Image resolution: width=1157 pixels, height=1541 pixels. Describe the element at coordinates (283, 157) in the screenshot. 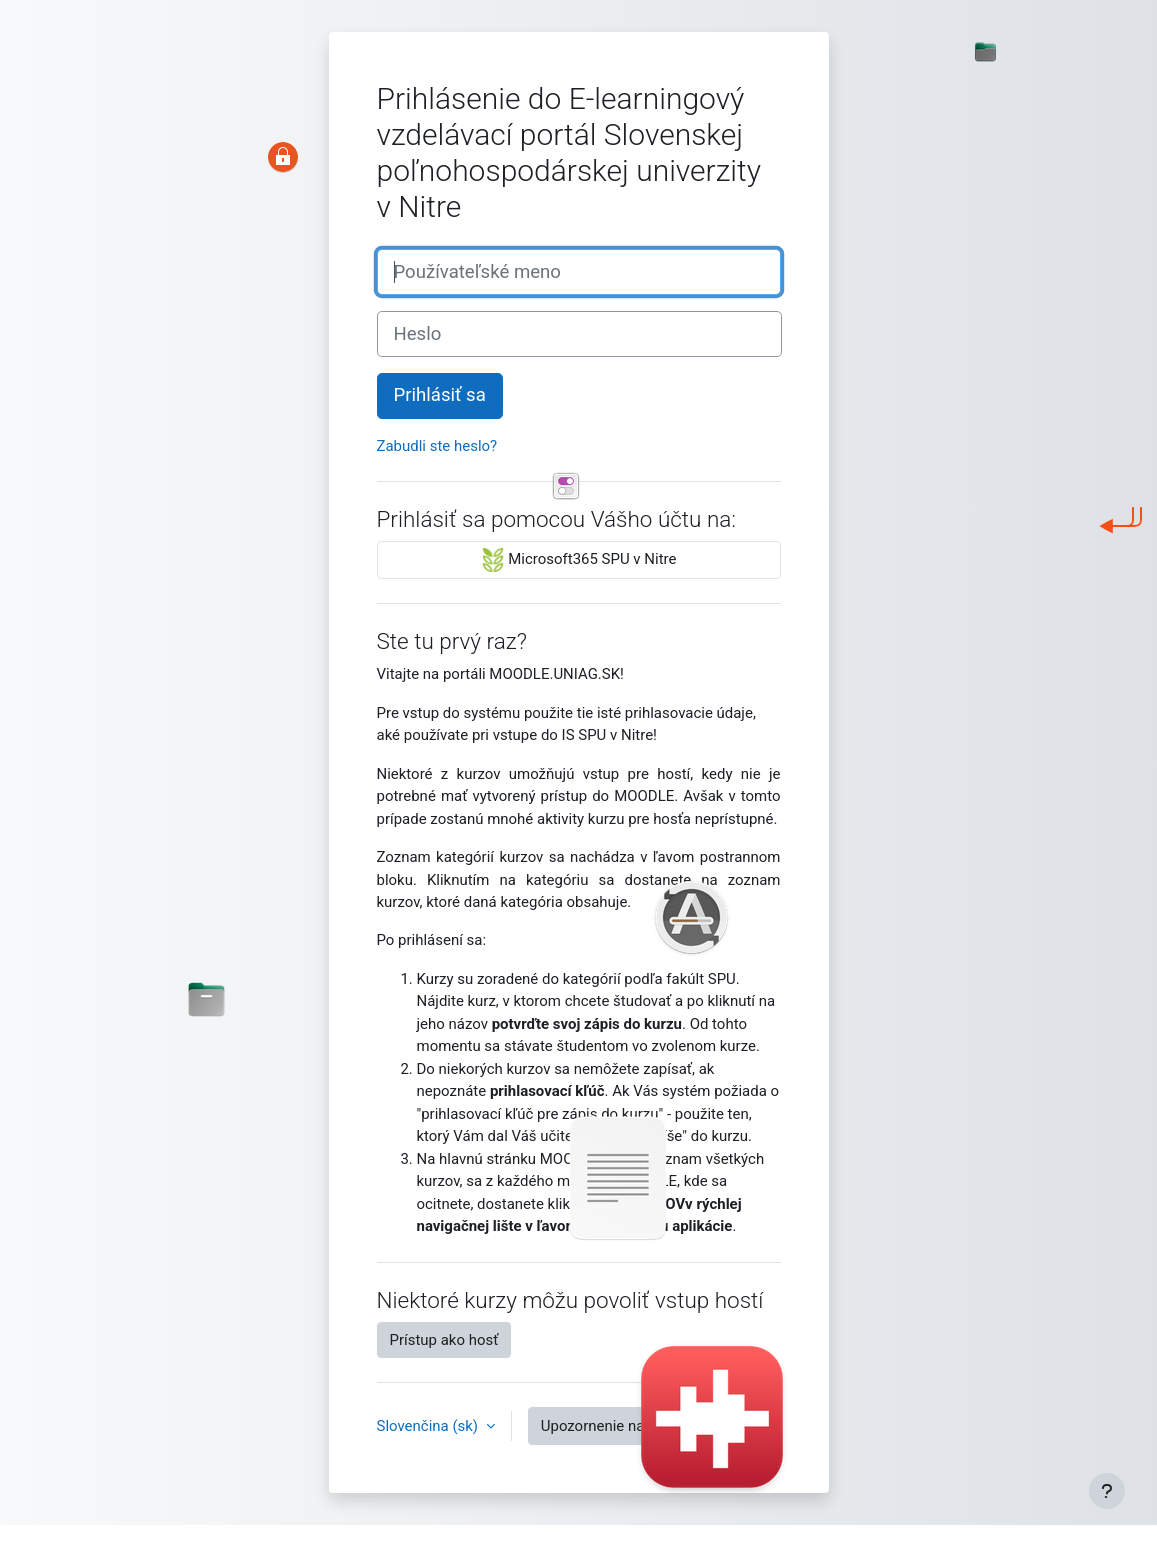

I see `brightness settings are locked` at that location.